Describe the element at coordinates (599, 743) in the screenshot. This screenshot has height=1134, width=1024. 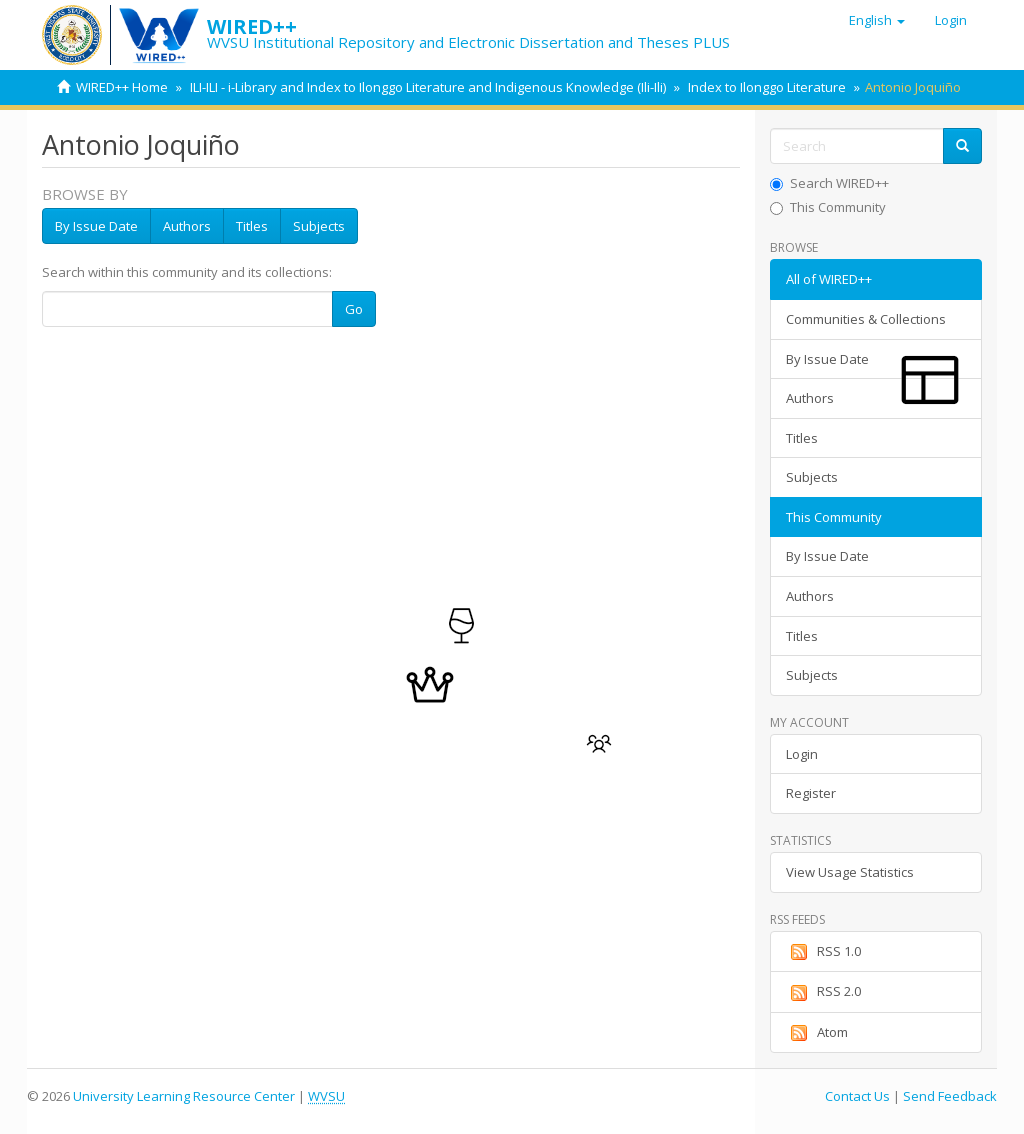
I see `view group members or team` at that location.